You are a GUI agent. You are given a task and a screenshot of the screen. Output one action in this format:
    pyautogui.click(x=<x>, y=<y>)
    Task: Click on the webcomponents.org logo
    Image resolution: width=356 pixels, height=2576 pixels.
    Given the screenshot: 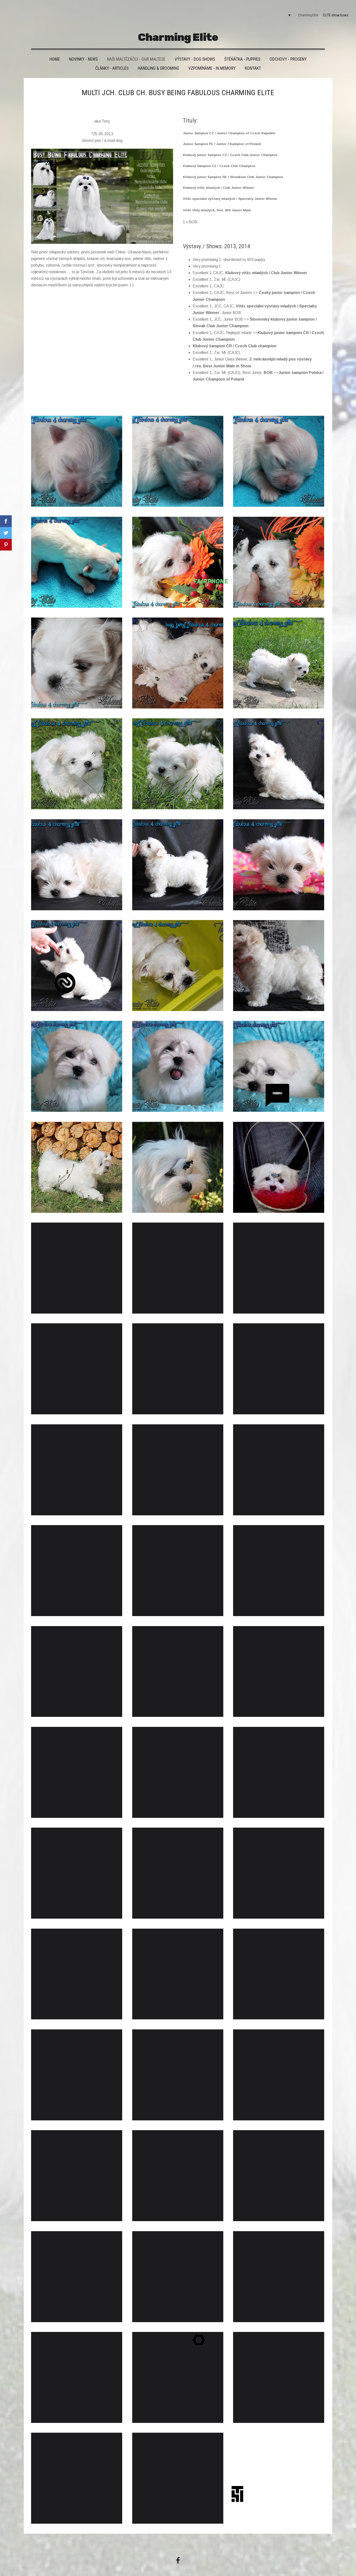 What is the action you would take?
    pyautogui.click(x=199, y=2340)
    